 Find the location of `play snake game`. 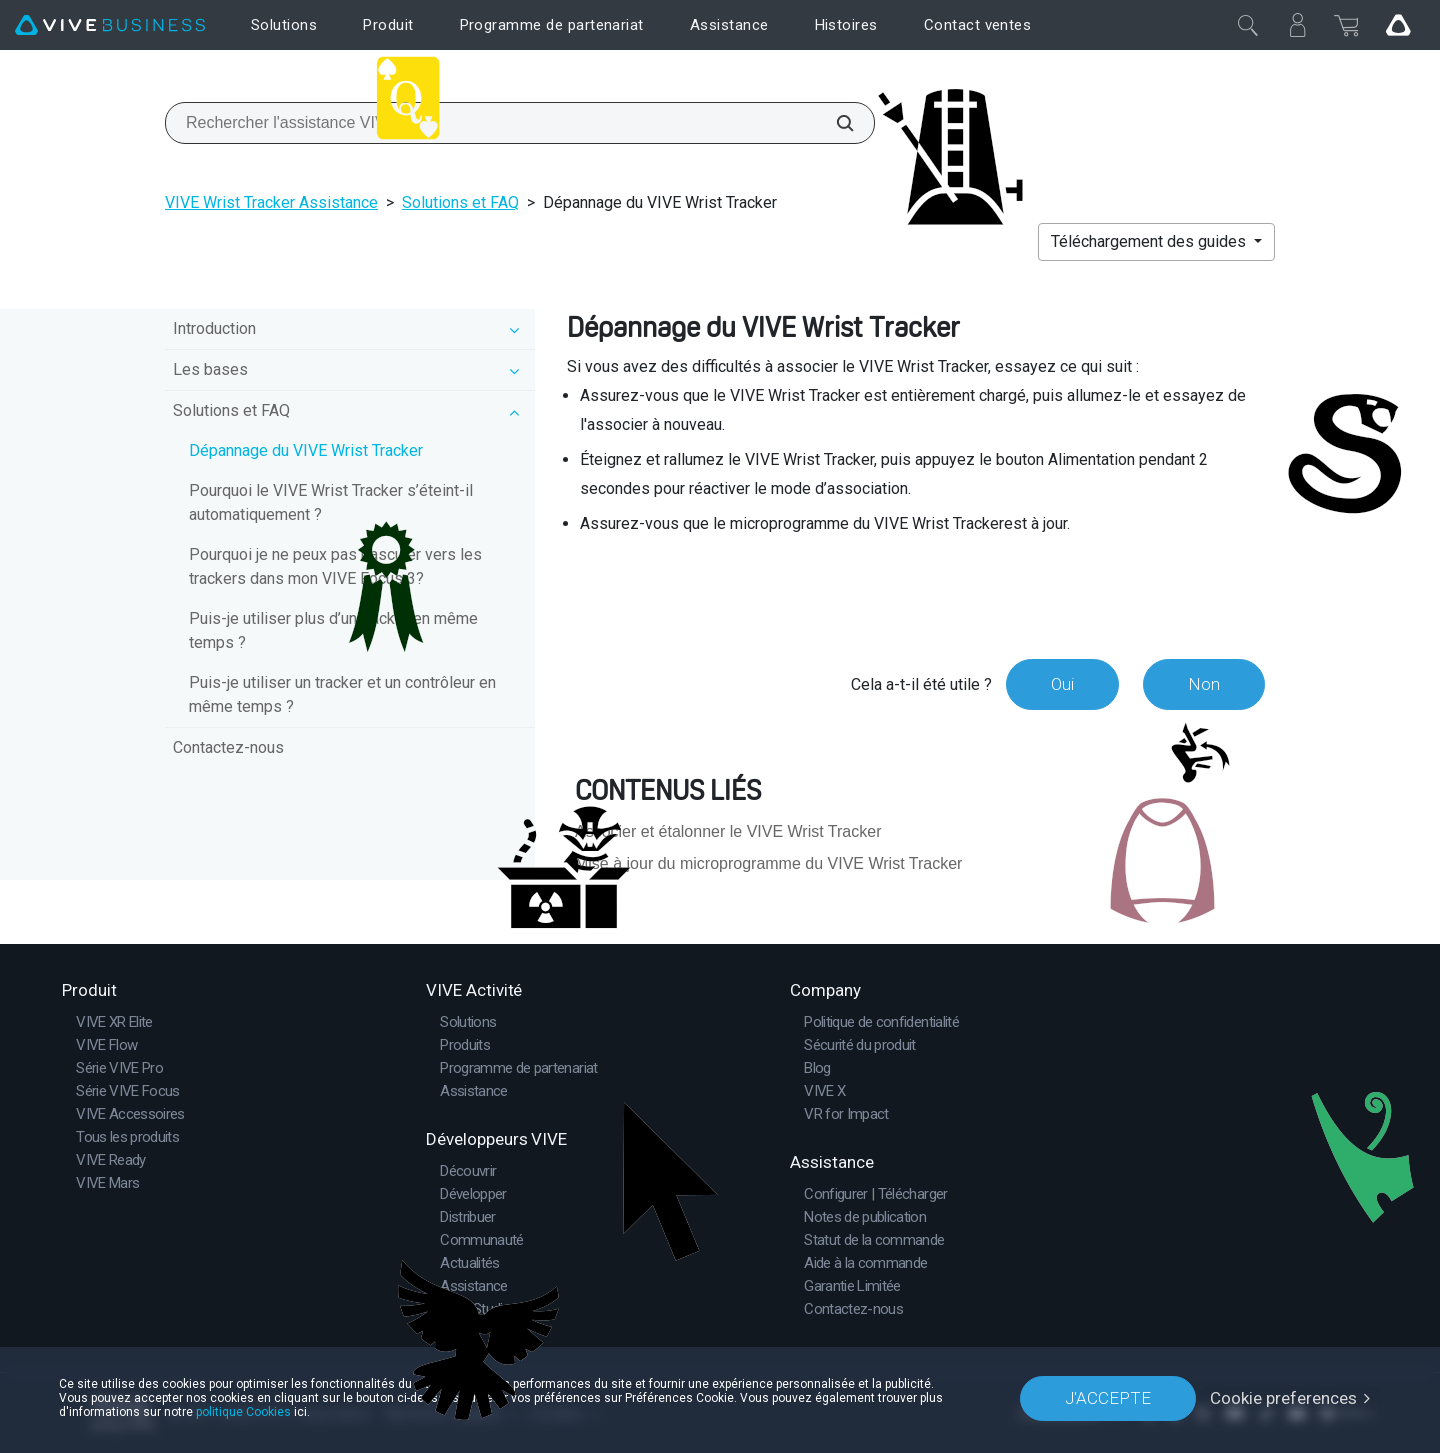

play snake game is located at coordinates (1345, 453).